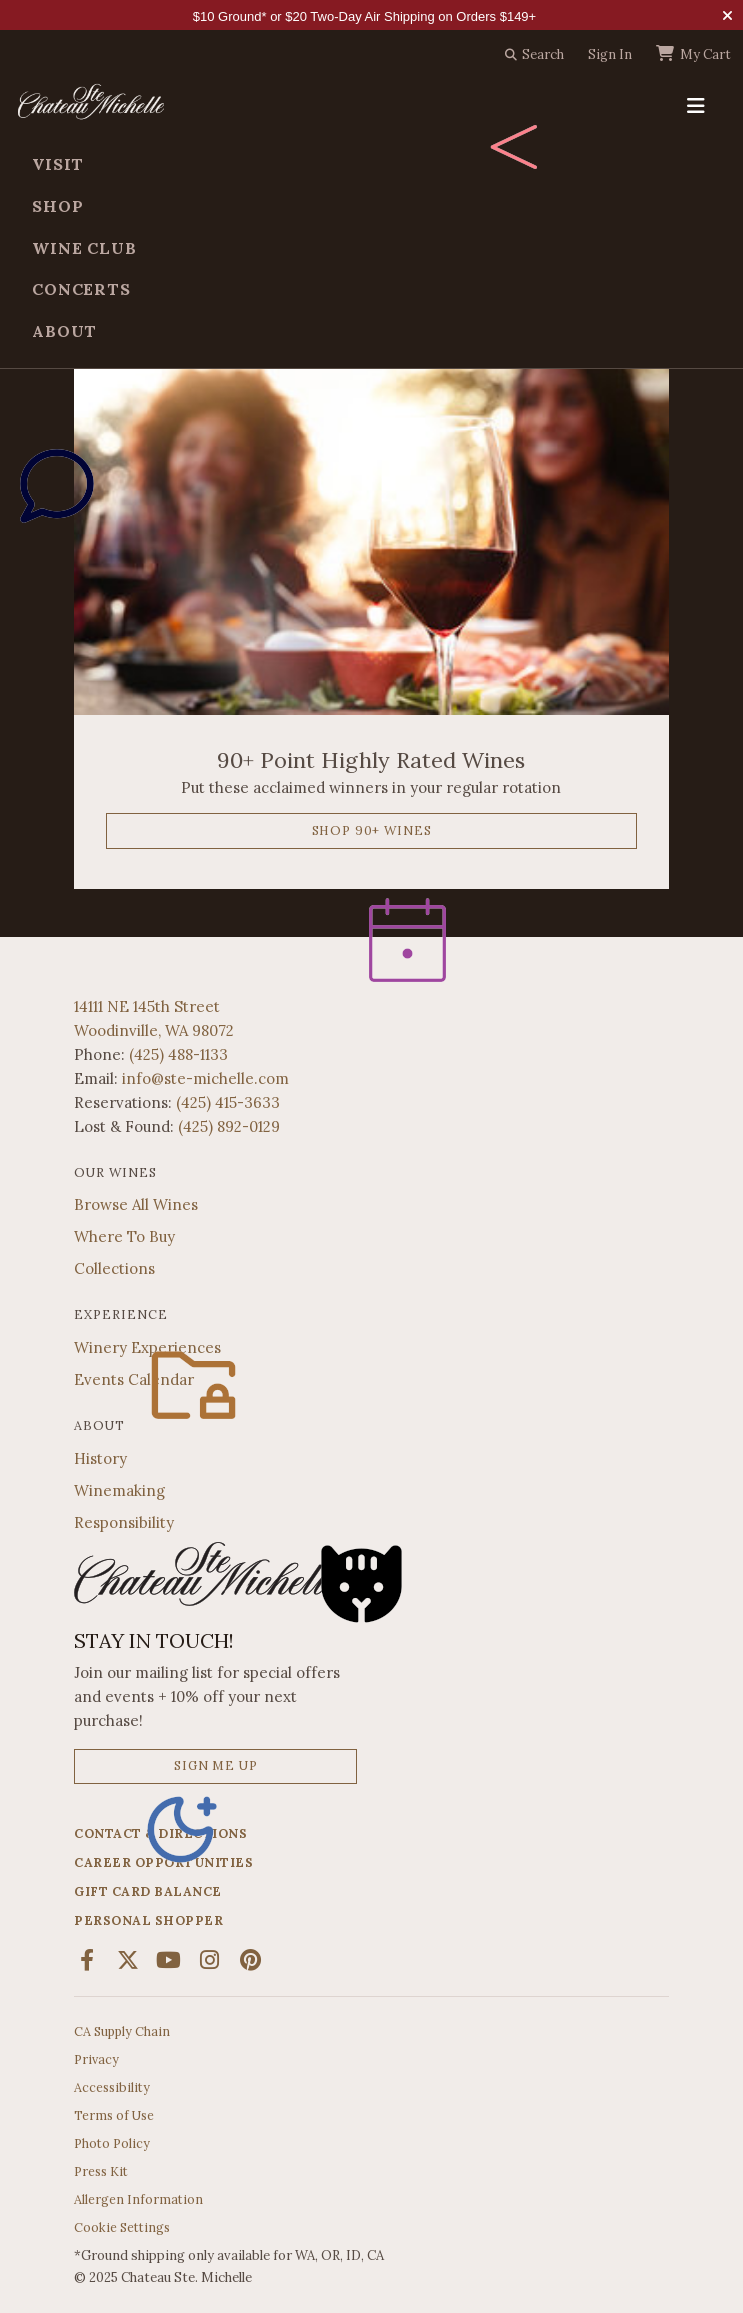  What do you see at coordinates (407, 943) in the screenshot?
I see `indicates a calendar event or scheduled item` at bounding box center [407, 943].